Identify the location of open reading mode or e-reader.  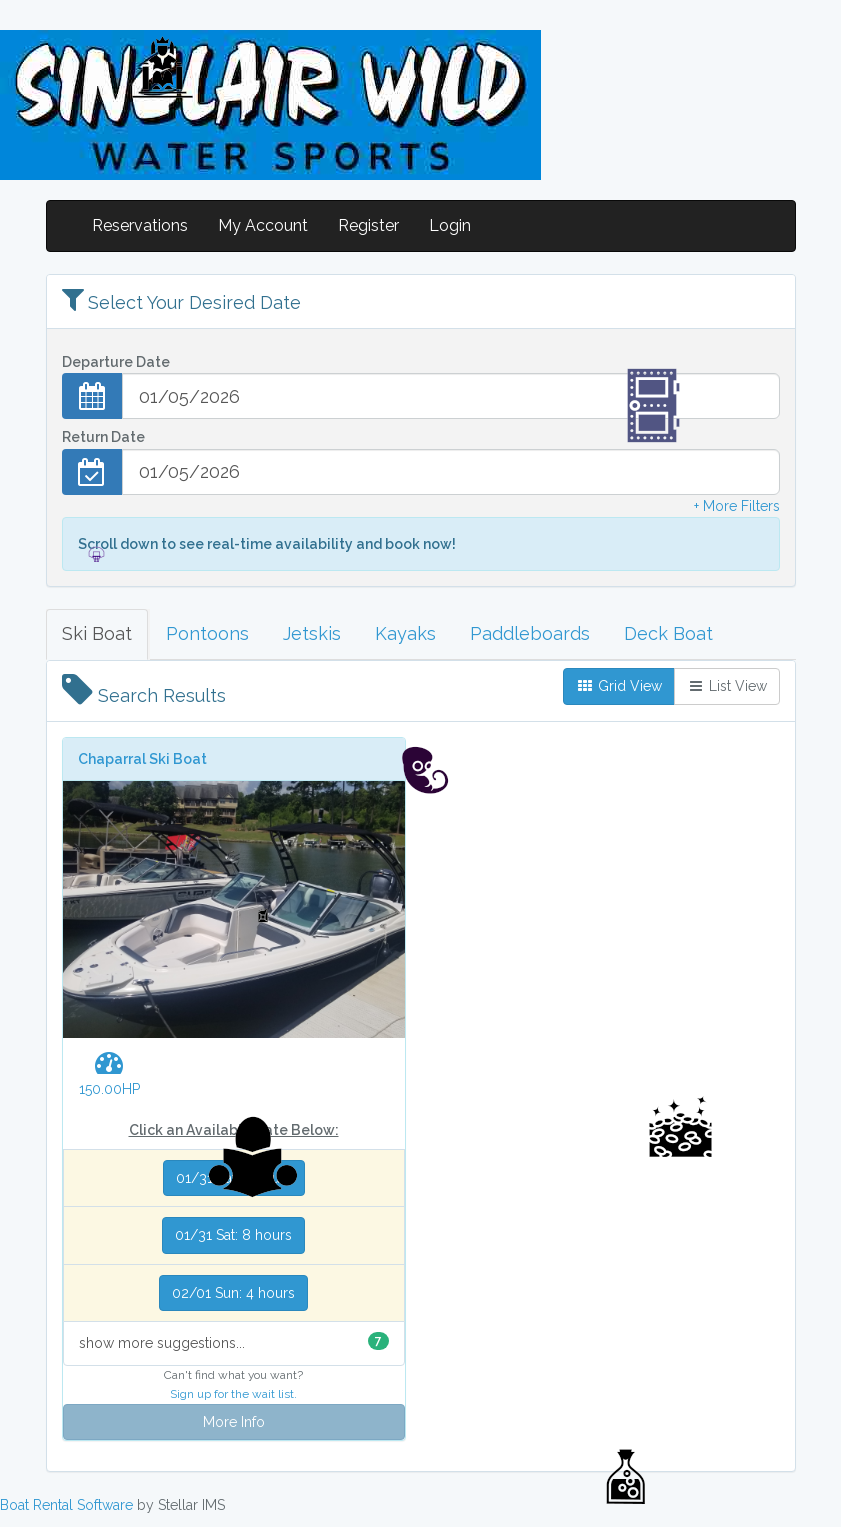
(253, 1157).